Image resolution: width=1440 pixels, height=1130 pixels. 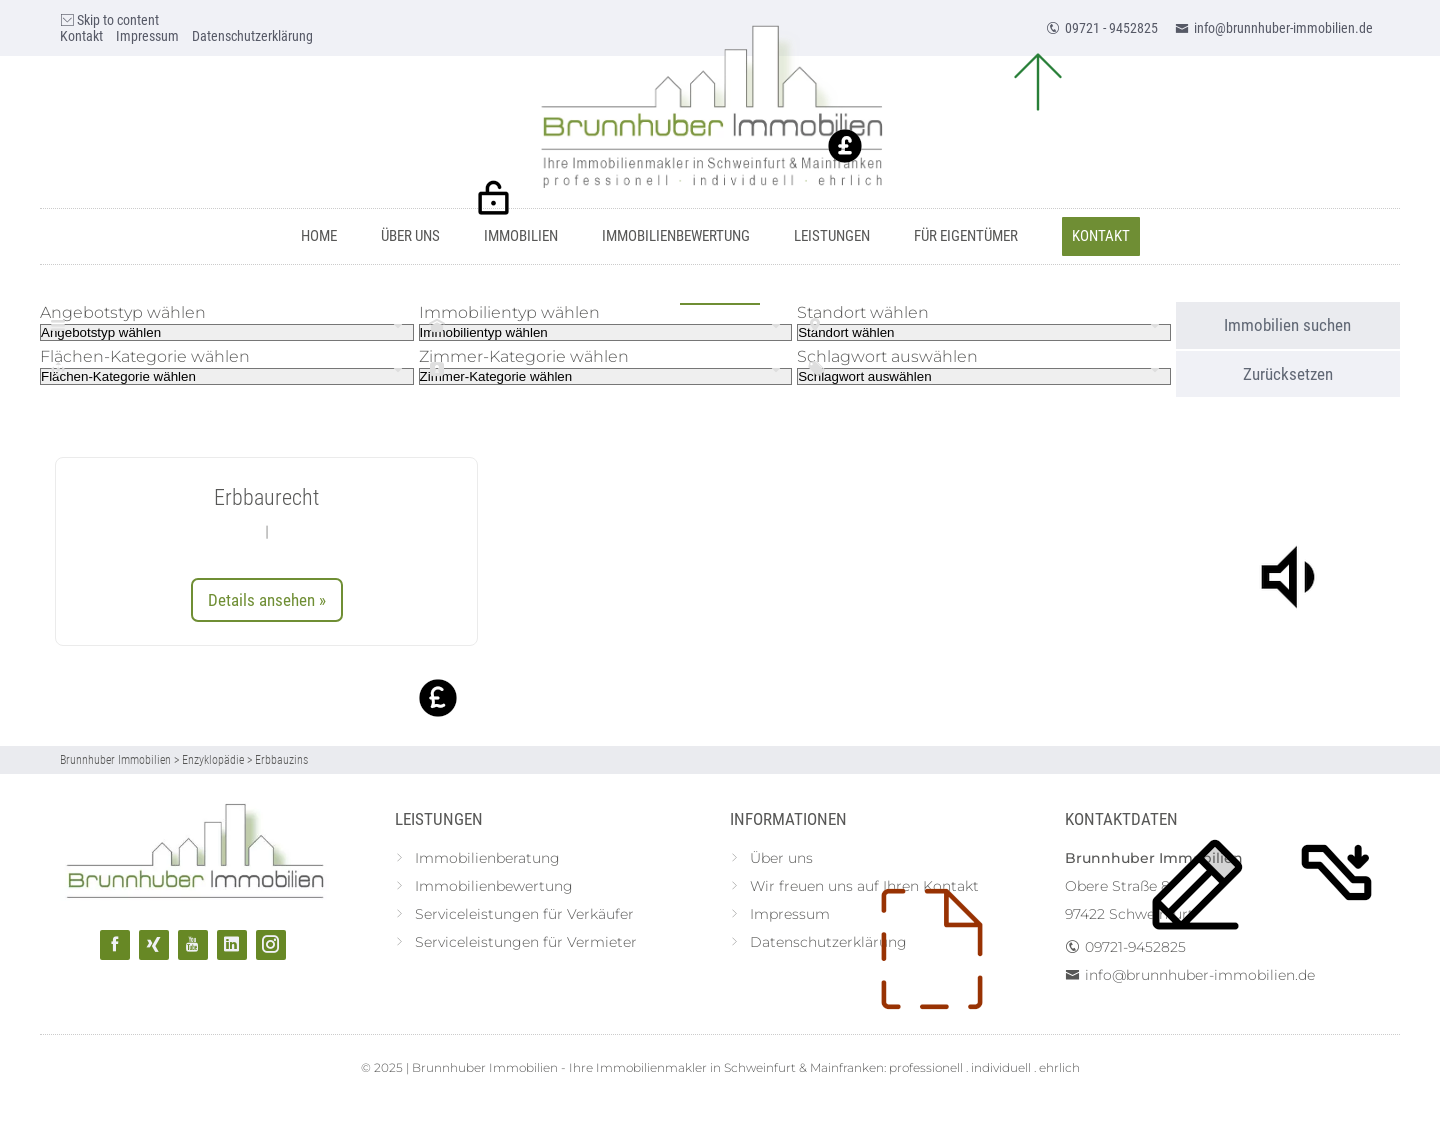 What do you see at coordinates (845, 146) in the screenshot?
I see `view balance in British pounds` at bounding box center [845, 146].